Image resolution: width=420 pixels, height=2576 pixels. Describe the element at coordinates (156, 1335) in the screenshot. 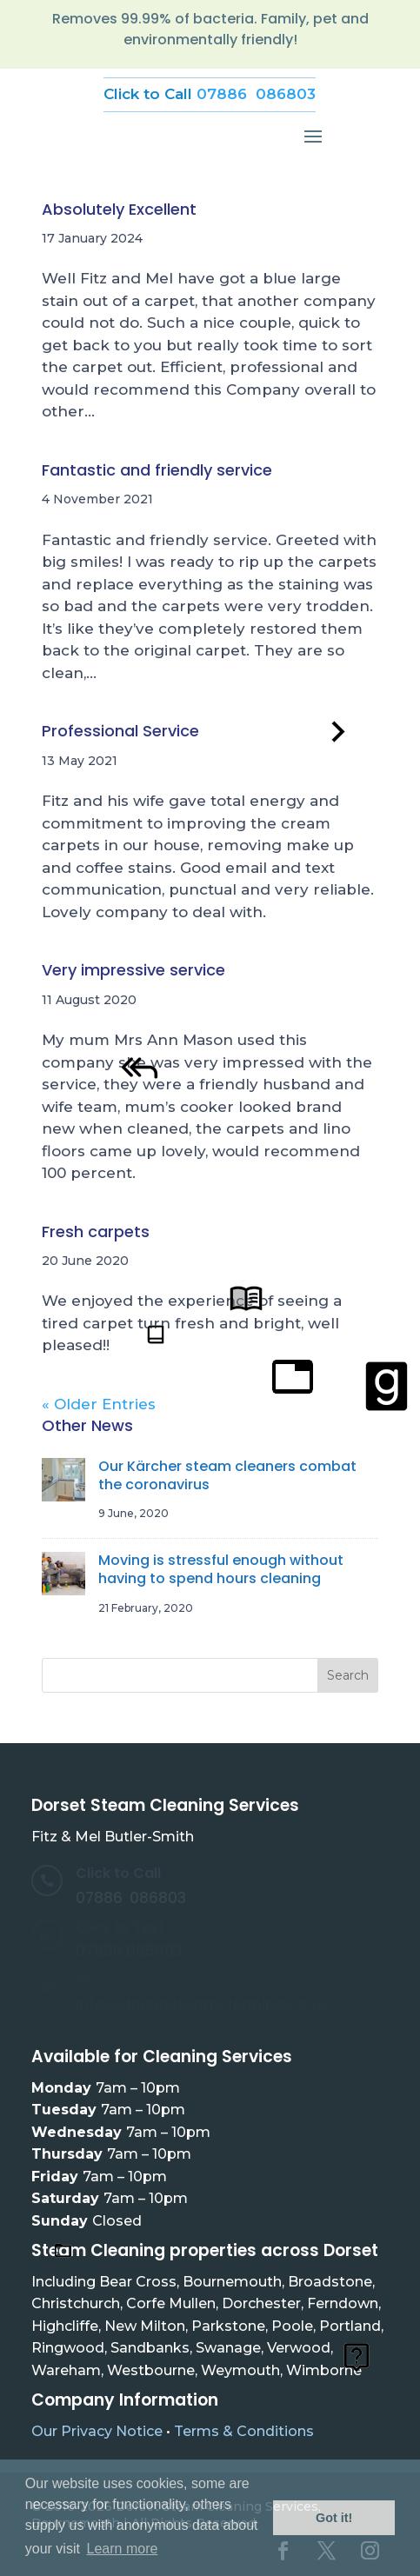

I see `open reading or library section` at that location.